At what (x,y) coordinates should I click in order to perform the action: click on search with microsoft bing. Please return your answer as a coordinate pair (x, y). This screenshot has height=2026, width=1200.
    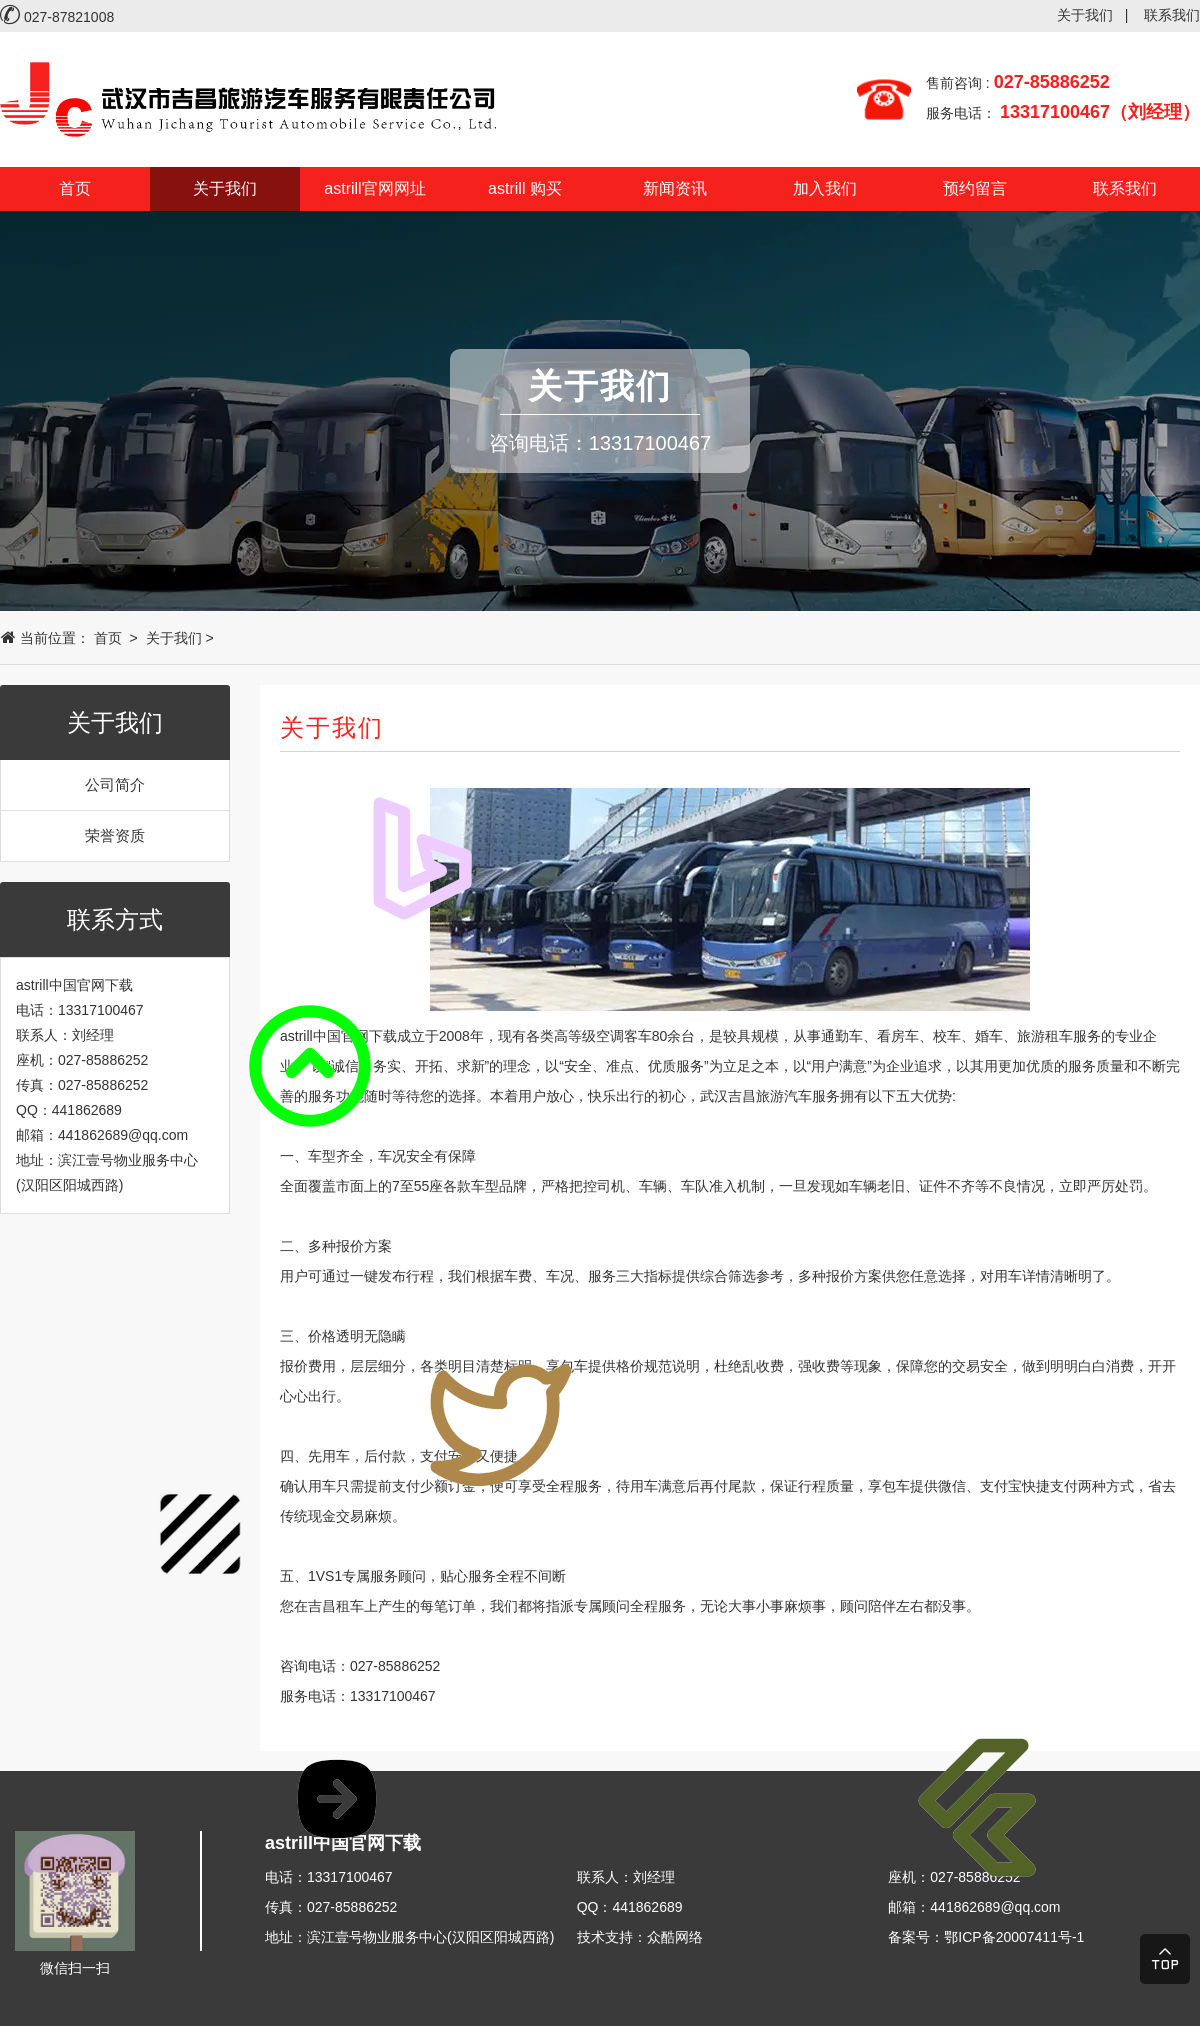
    Looking at the image, I should click on (422, 858).